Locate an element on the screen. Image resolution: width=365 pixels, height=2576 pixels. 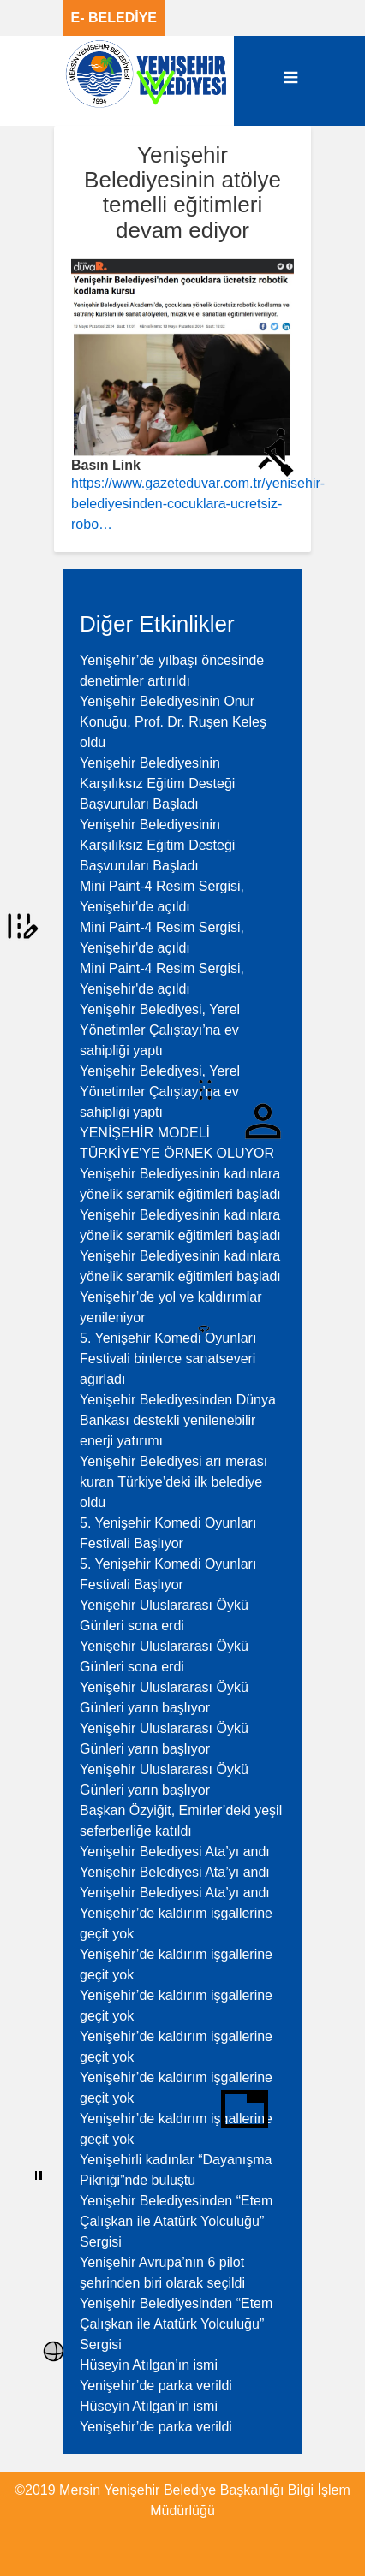
open a new browser tab is located at coordinates (244, 2109).